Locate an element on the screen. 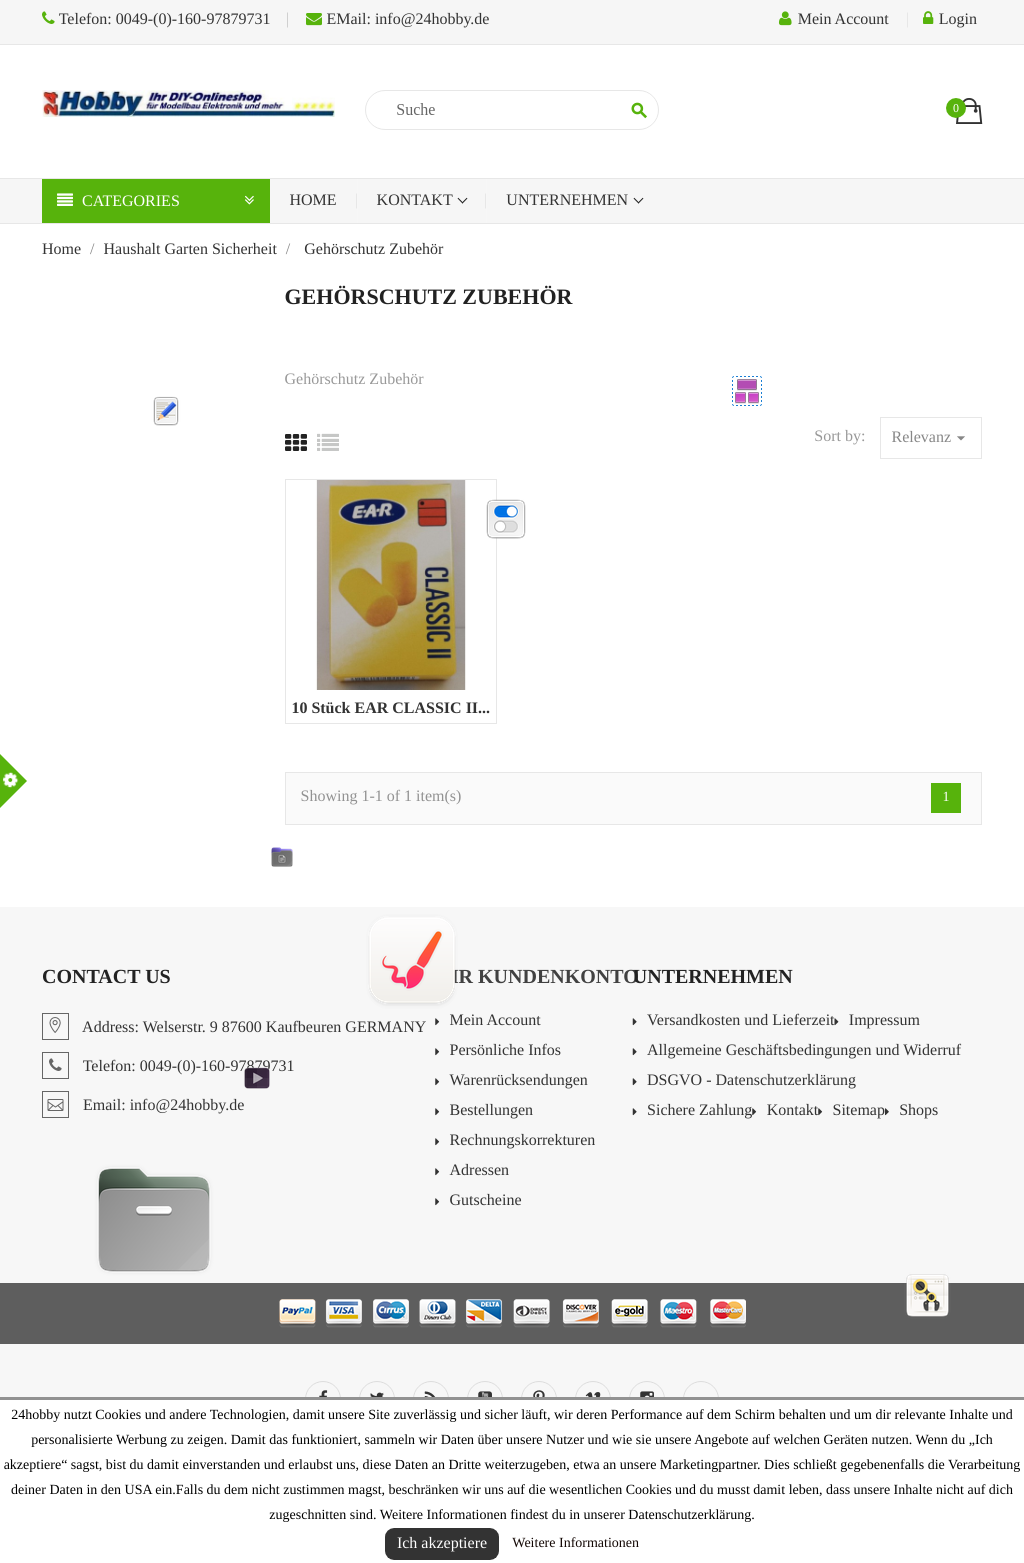 This screenshot has width=1024, height=1563. open gedit text editor is located at coordinates (166, 411).